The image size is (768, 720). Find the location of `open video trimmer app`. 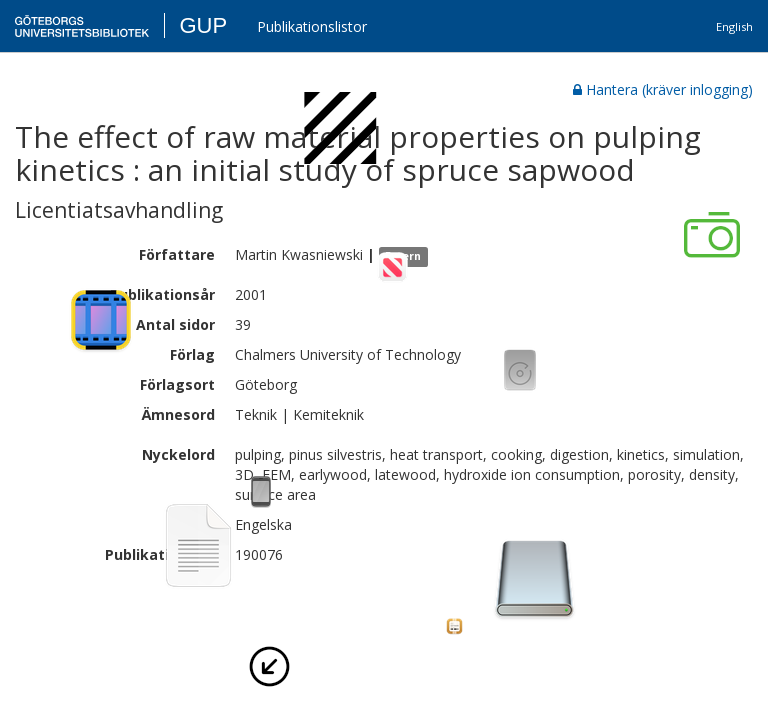

open video trimmer app is located at coordinates (101, 320).